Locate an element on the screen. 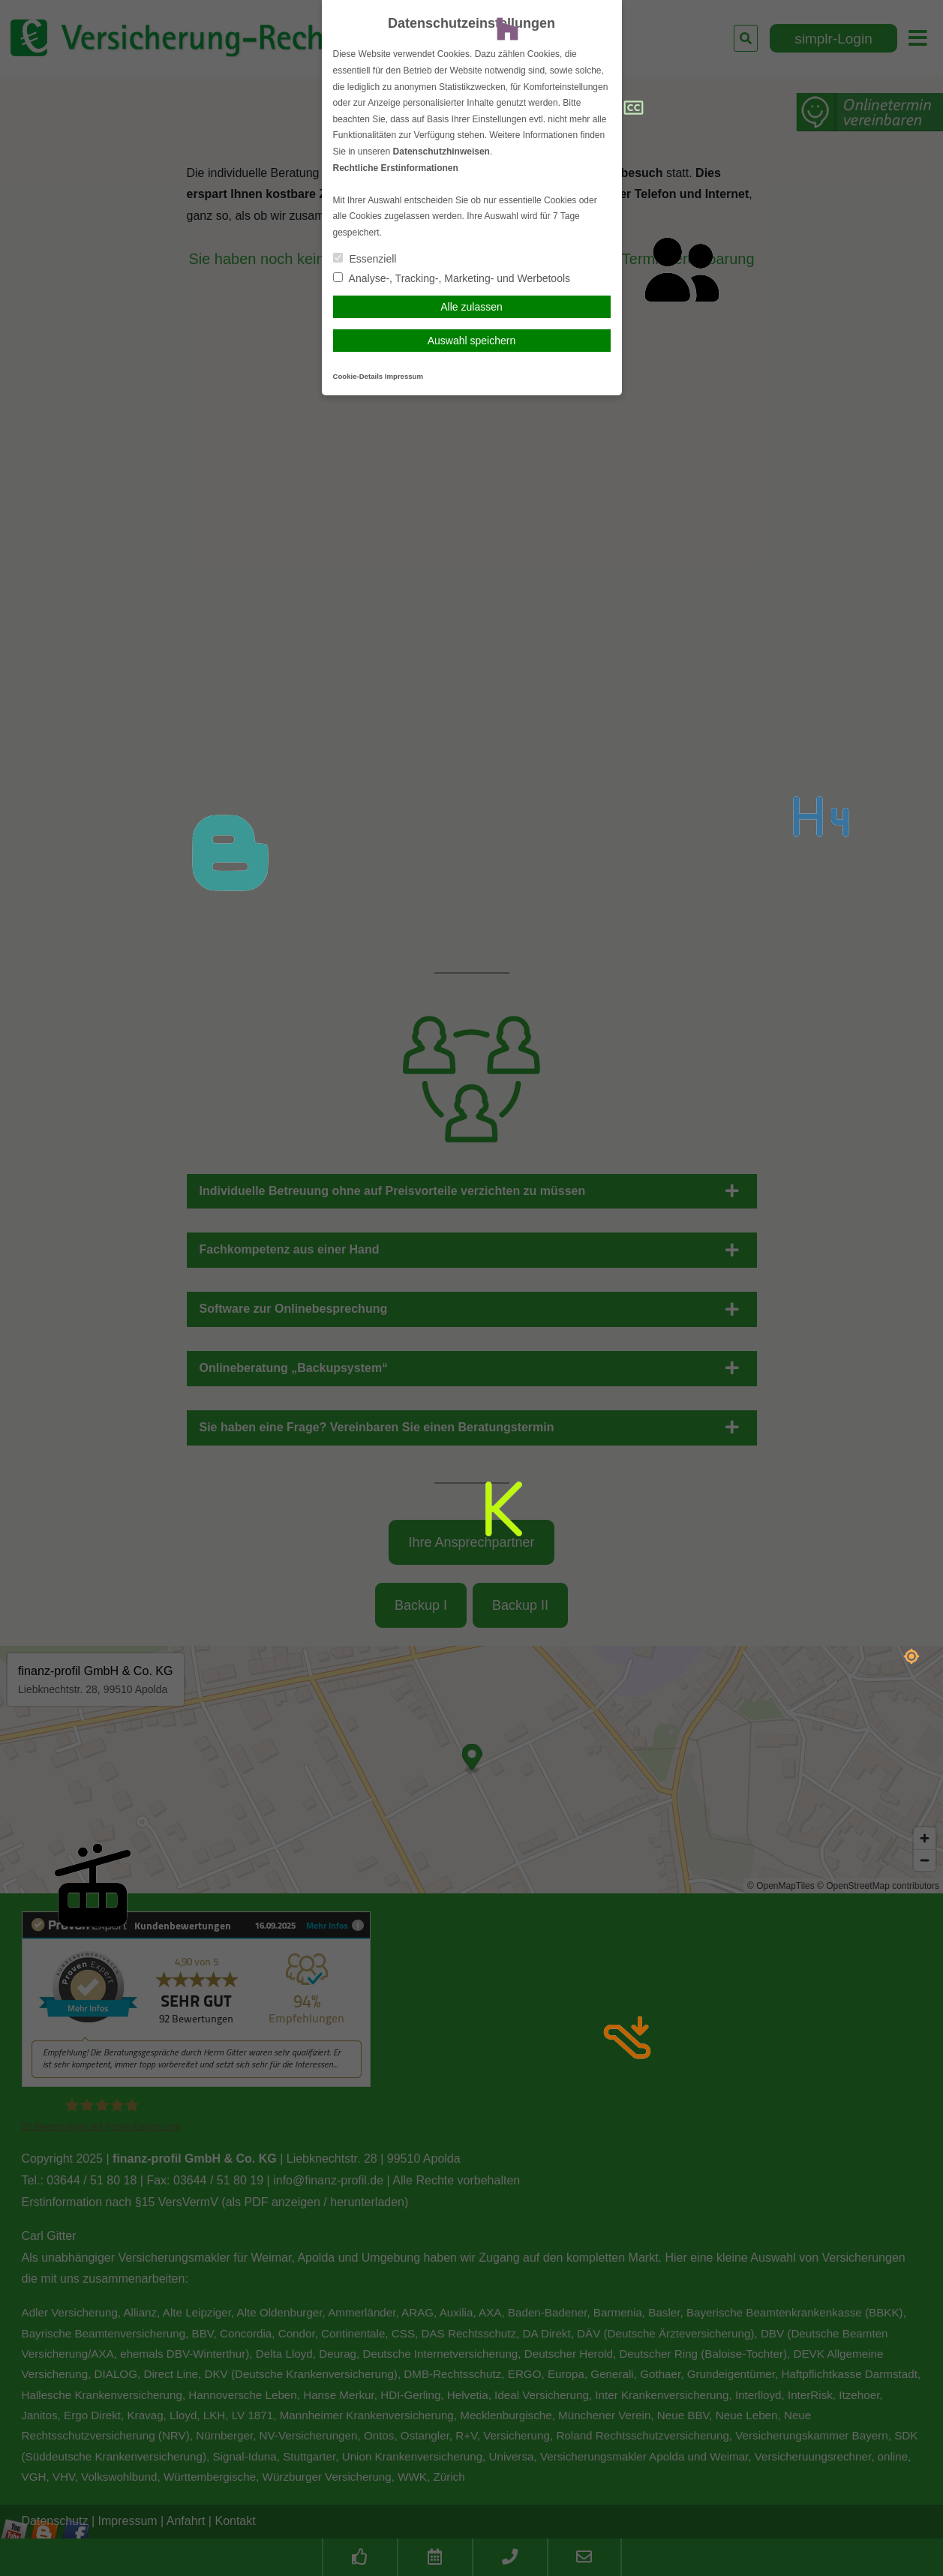 This screenshot has width=943, height=2576. view group members is located at coordinates (682, 269).